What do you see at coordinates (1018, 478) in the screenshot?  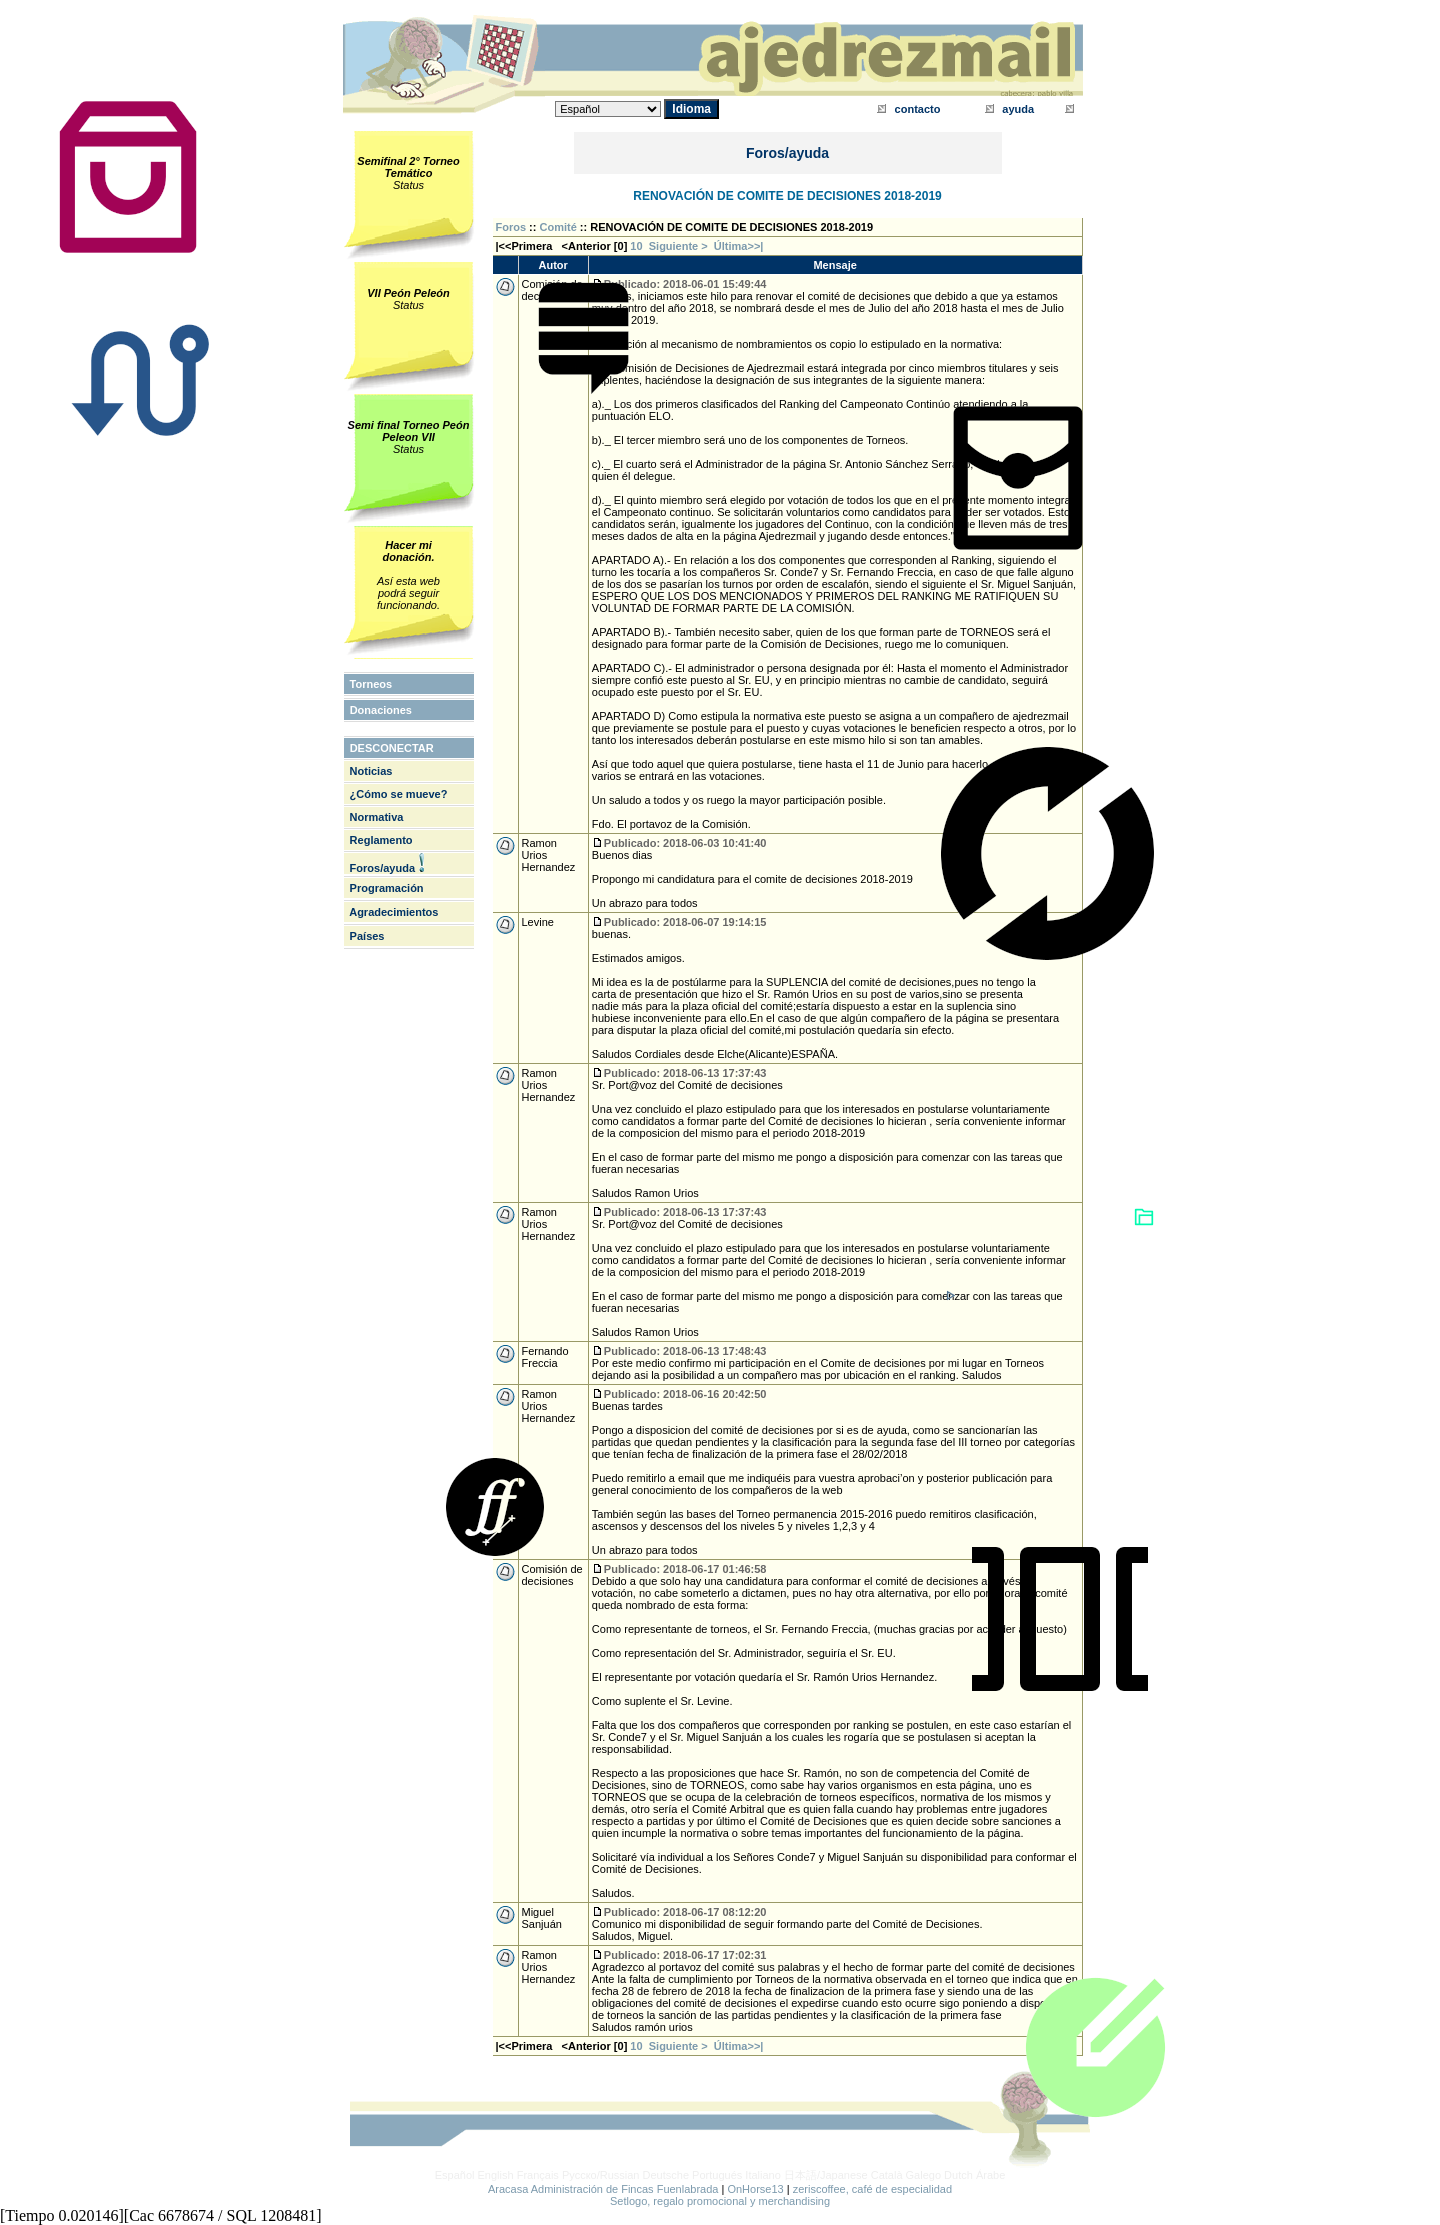 I see `send or receive a red packet (hongbao)` at bounding box center [1018, 478].